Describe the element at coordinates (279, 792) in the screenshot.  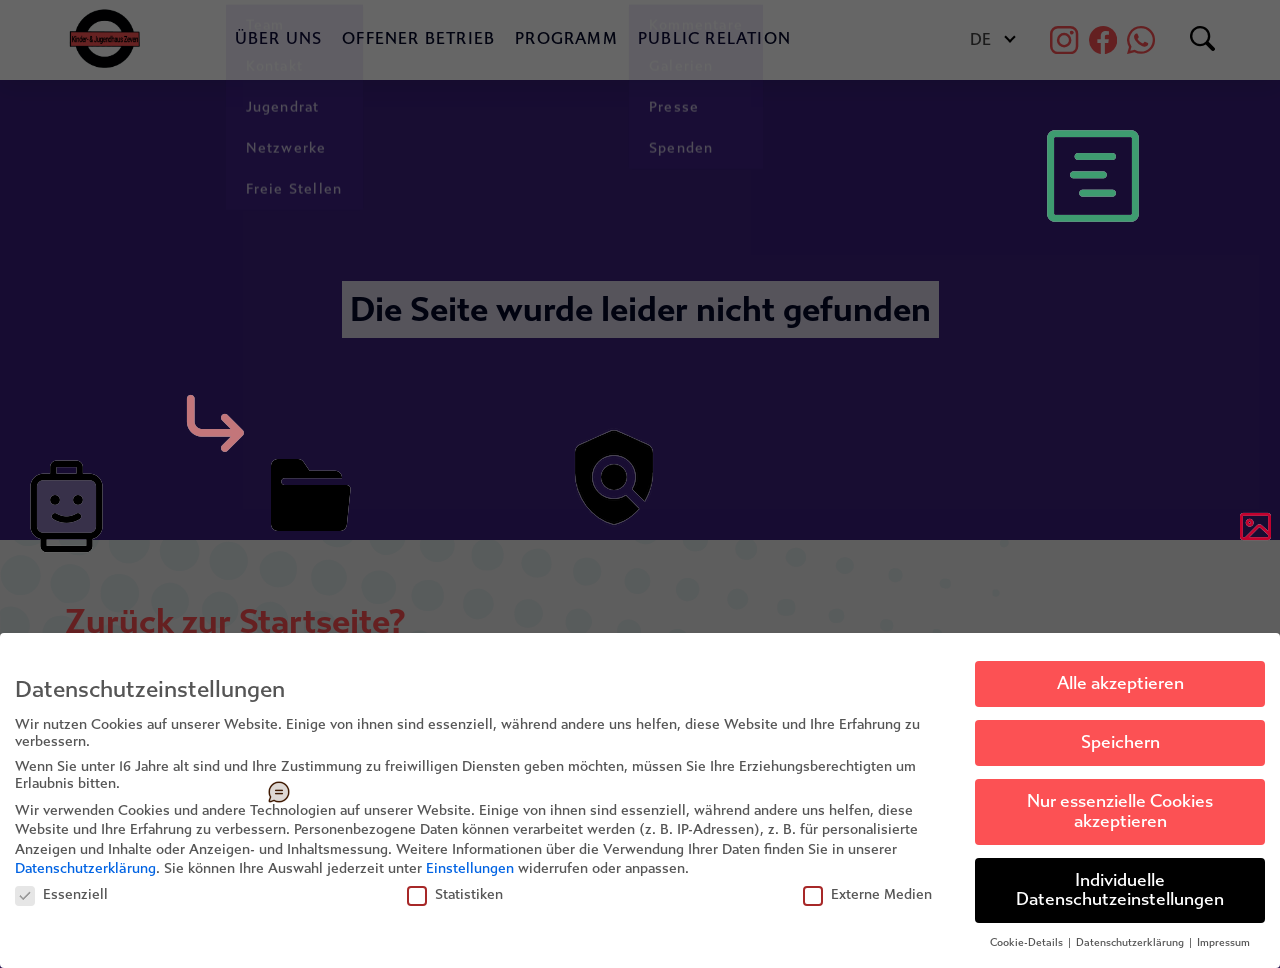
I see `open chat or messaging` at that location.